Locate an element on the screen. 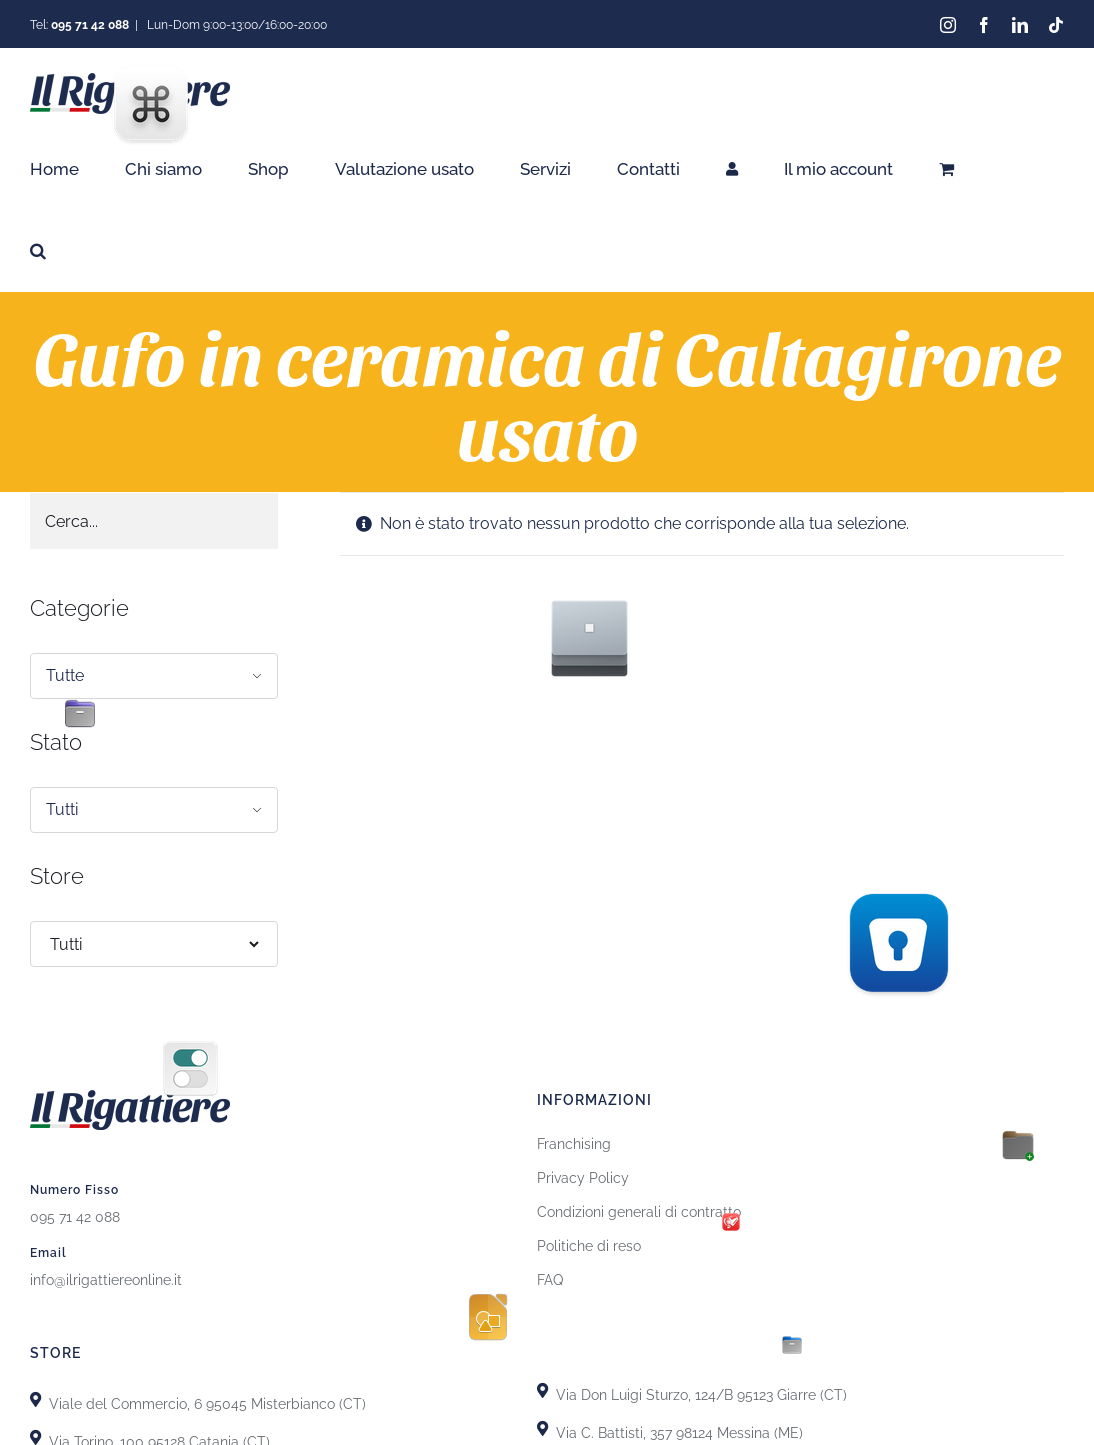 The image size is (1094, 1445). open onboard on-screen keyboard app is located at coordinates (151, 104).